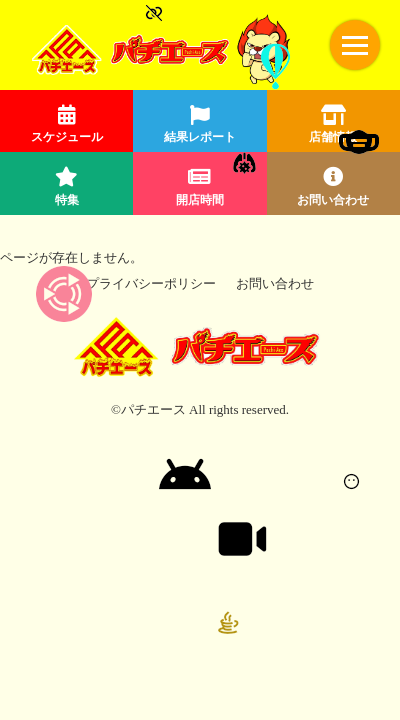 This screenshot has height=720, width=400. I want to click on ubuntu mate linux distribution logo, so click(64, 294).